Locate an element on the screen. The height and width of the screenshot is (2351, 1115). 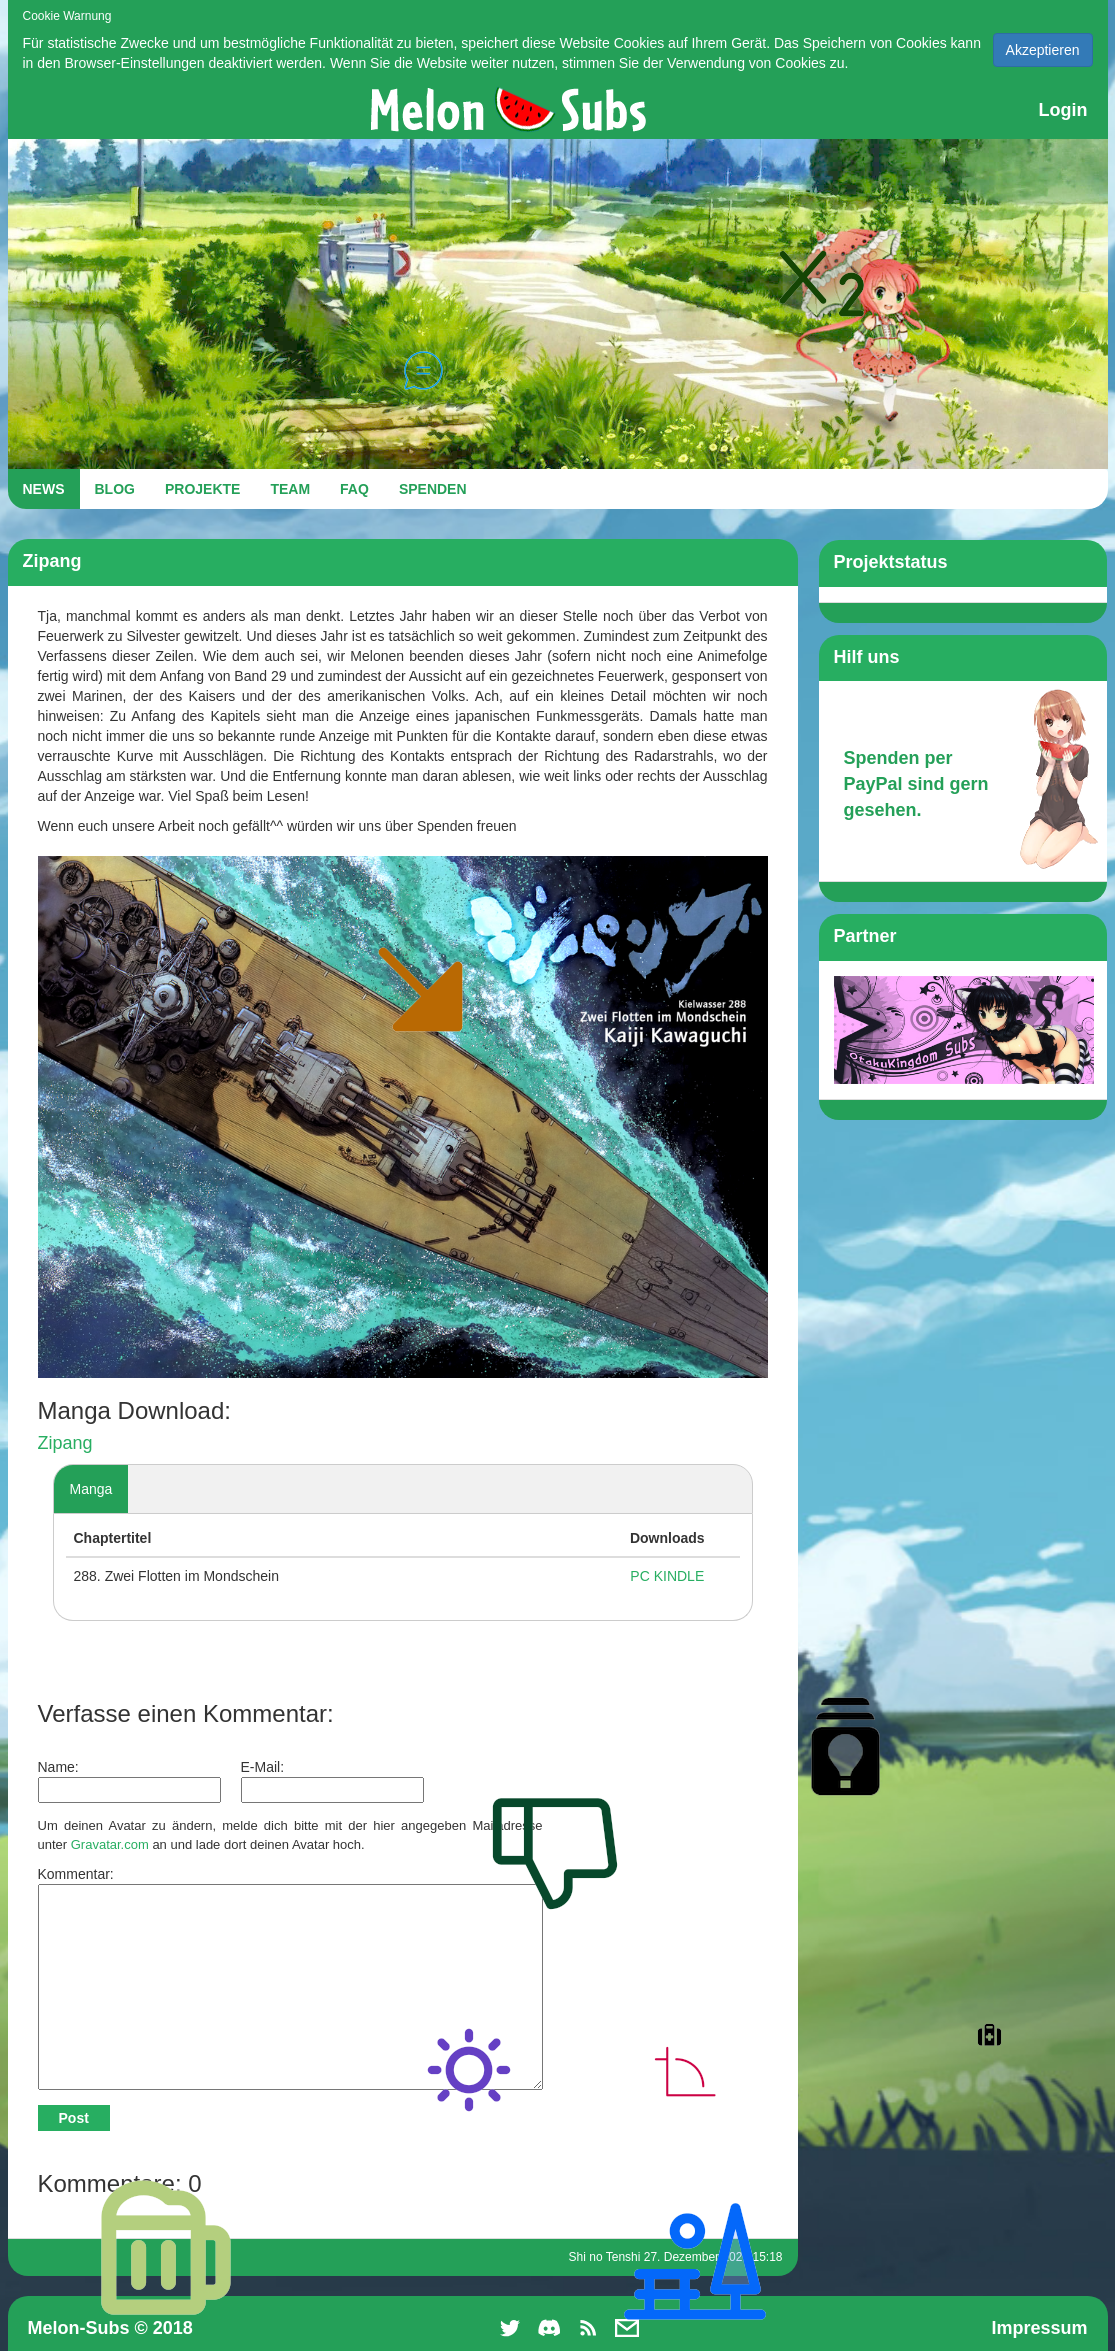
apply subscript formatting to selected text is located at coordinates (817, 282).